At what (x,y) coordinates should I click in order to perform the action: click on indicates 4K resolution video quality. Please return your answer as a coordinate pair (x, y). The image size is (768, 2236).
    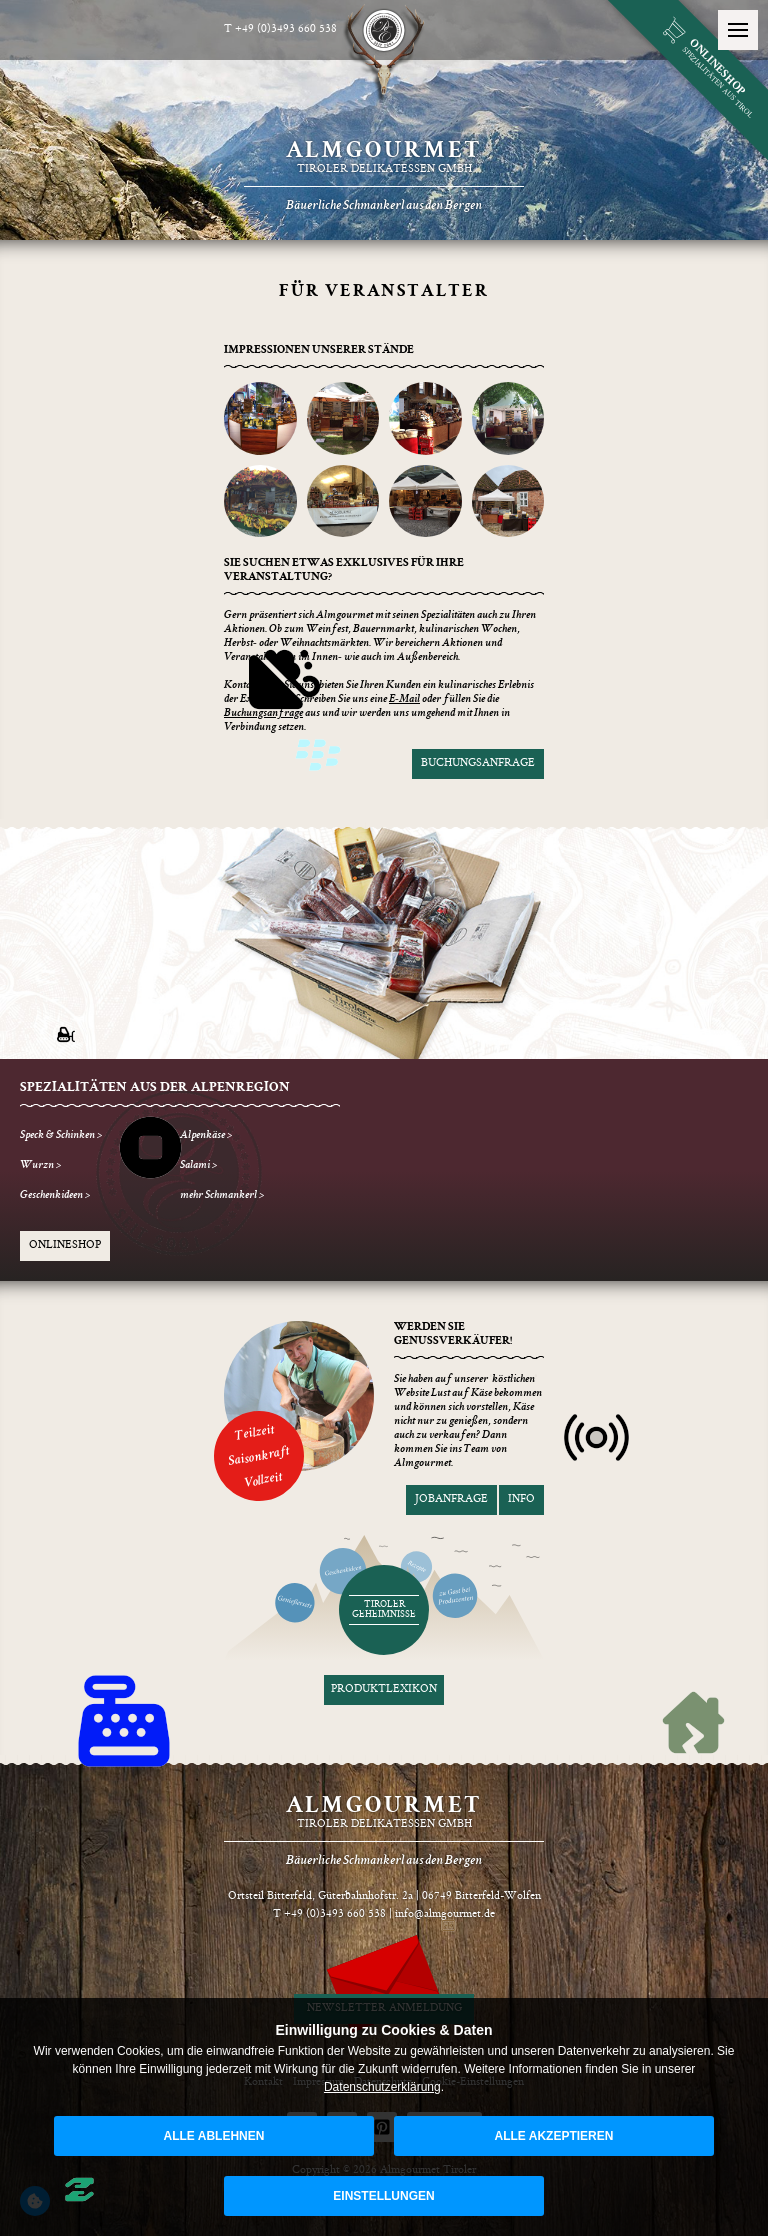
    Looking at the image, I should click on (448, 1925).